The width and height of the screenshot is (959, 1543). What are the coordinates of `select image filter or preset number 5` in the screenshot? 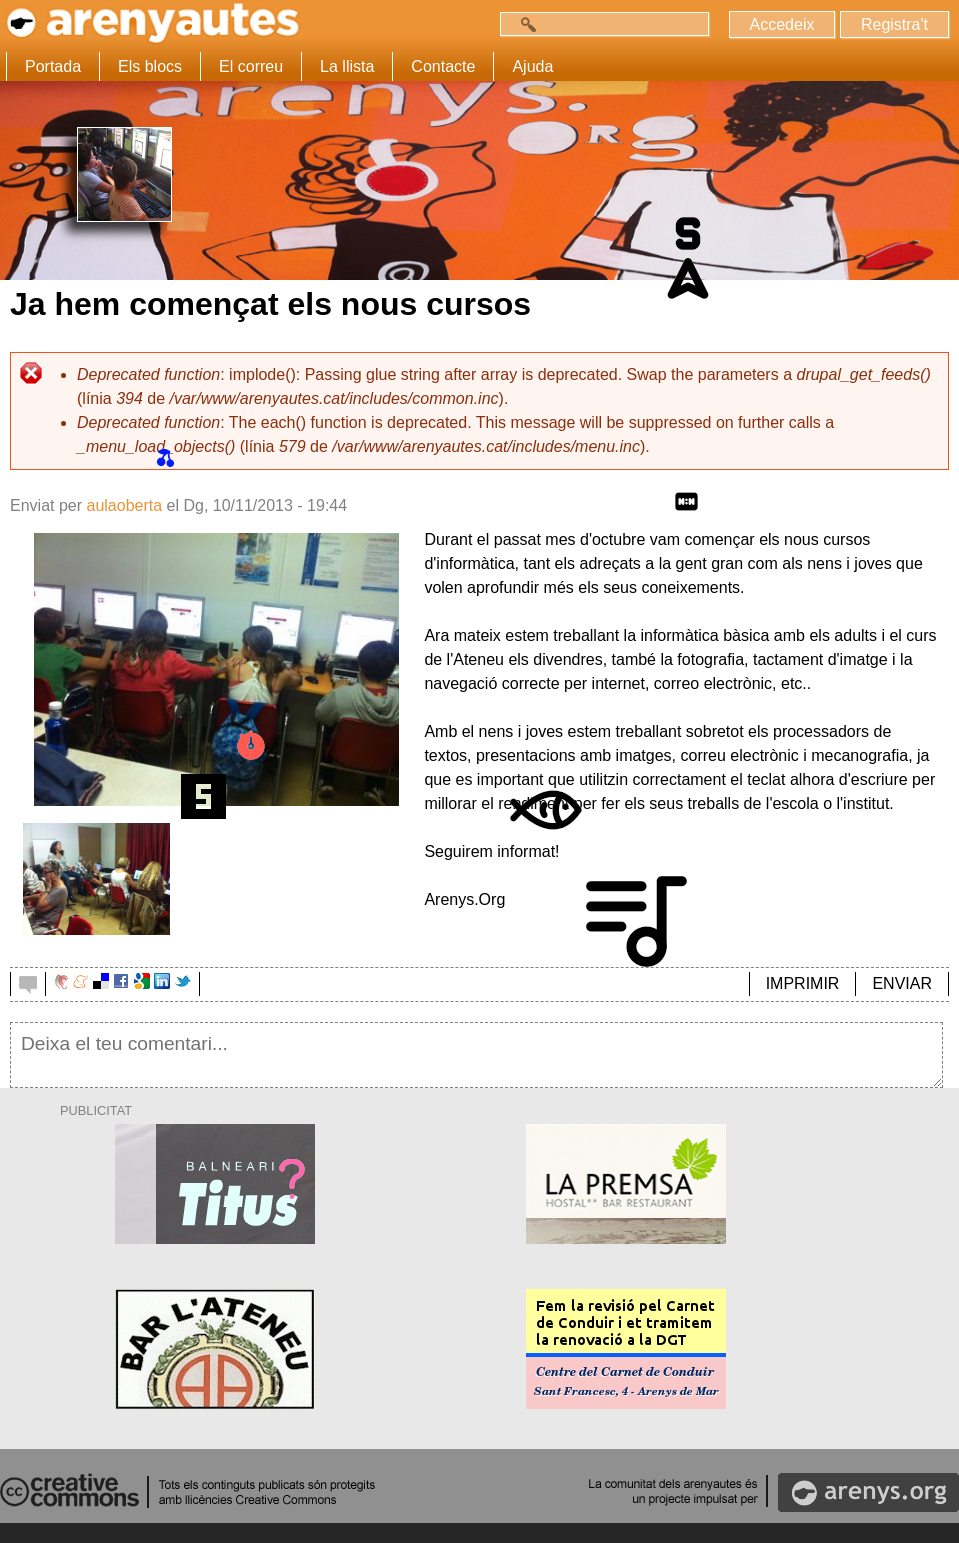 It's located at (203, 796).